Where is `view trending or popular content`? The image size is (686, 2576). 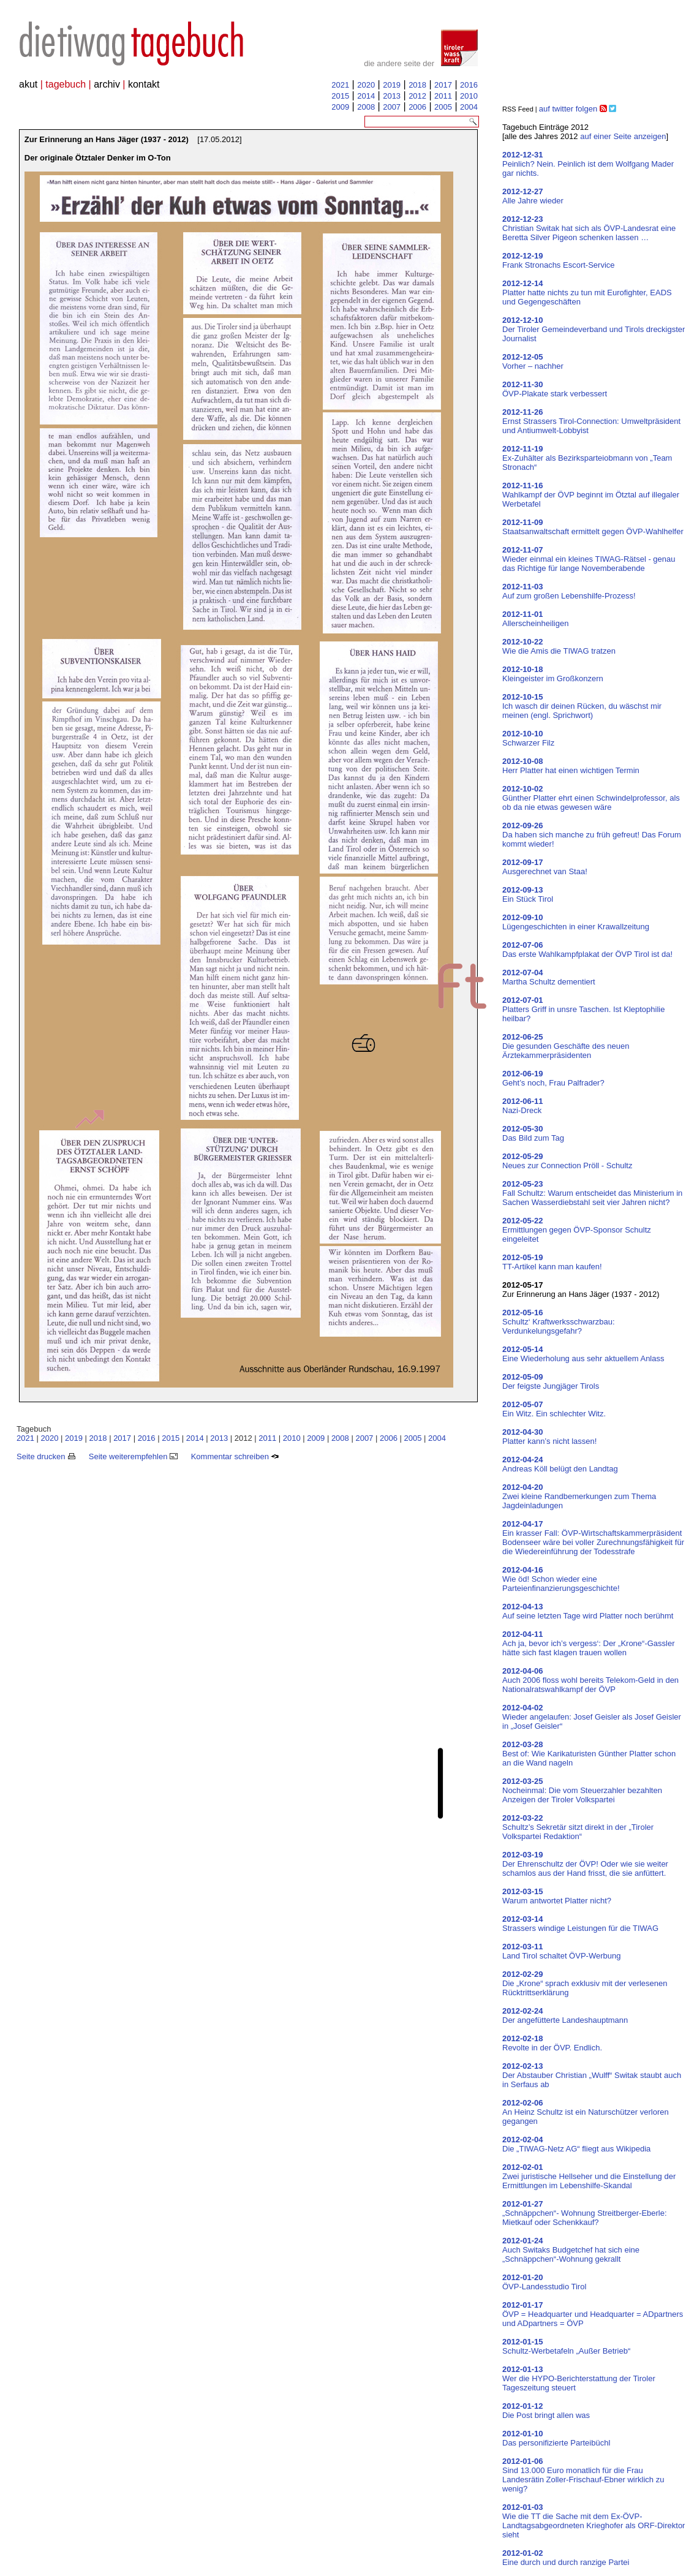 view trending or popular content is located at coordinates (89, 1120).